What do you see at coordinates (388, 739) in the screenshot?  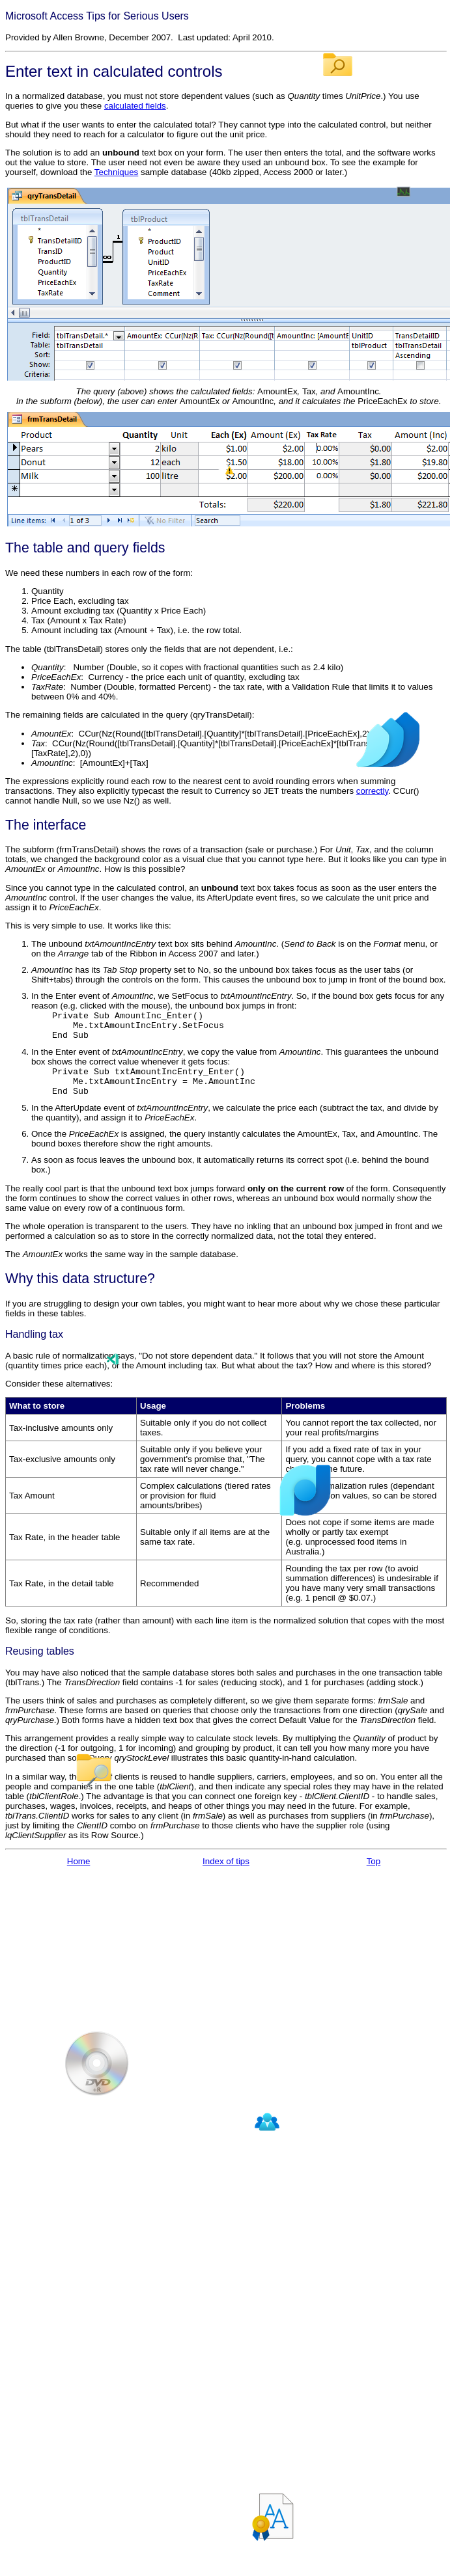 I see `open microsoft viva insights app` at bounding box center [388, 739].